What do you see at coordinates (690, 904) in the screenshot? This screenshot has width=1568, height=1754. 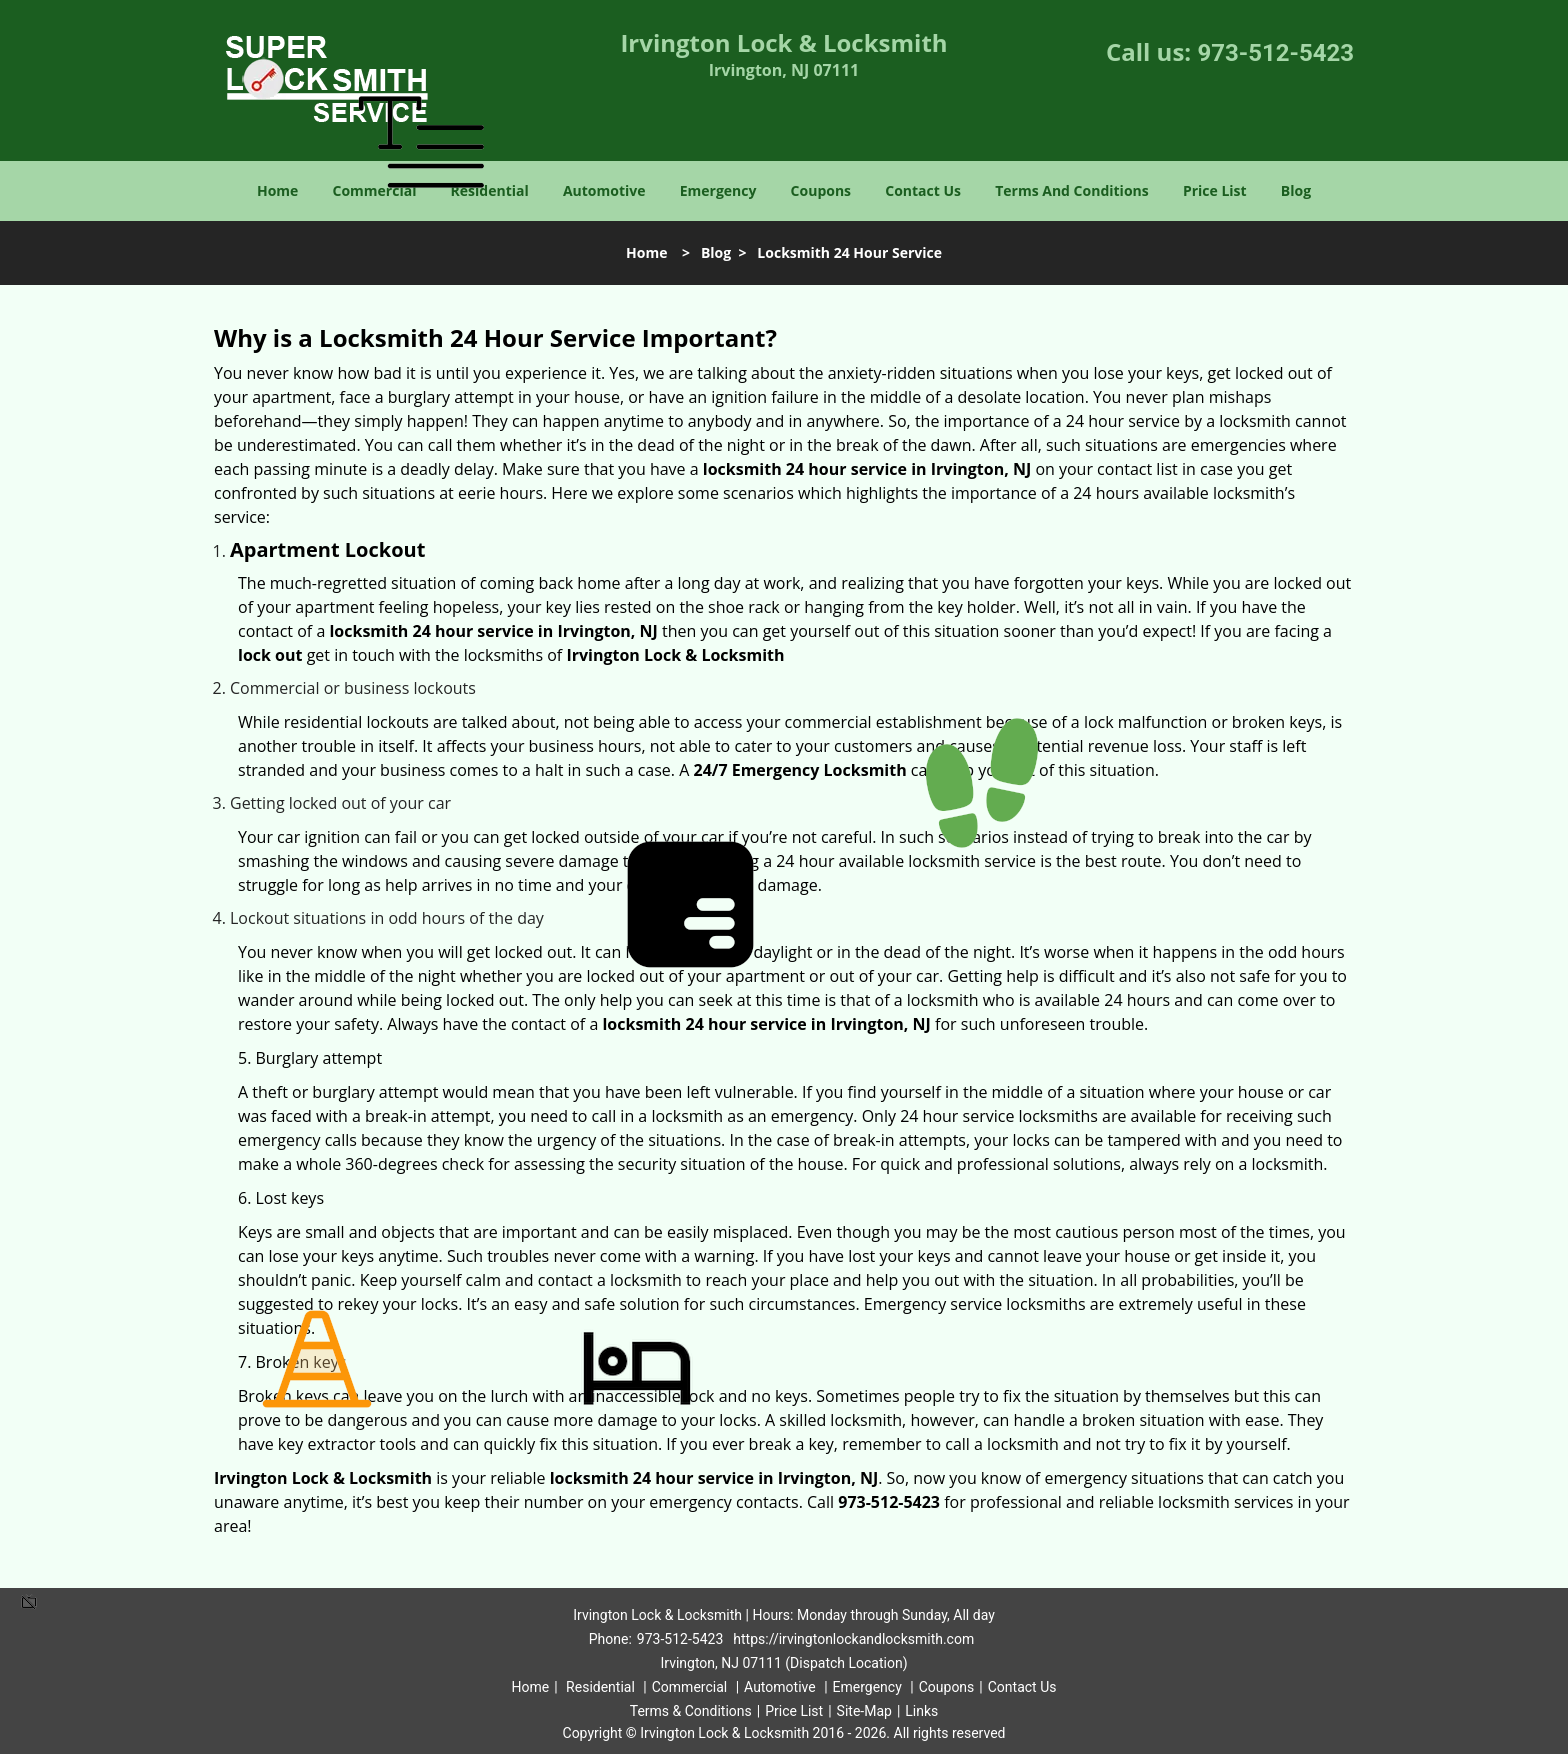 I see `align content to bottom-right of container` at bounding box center [690, 904].